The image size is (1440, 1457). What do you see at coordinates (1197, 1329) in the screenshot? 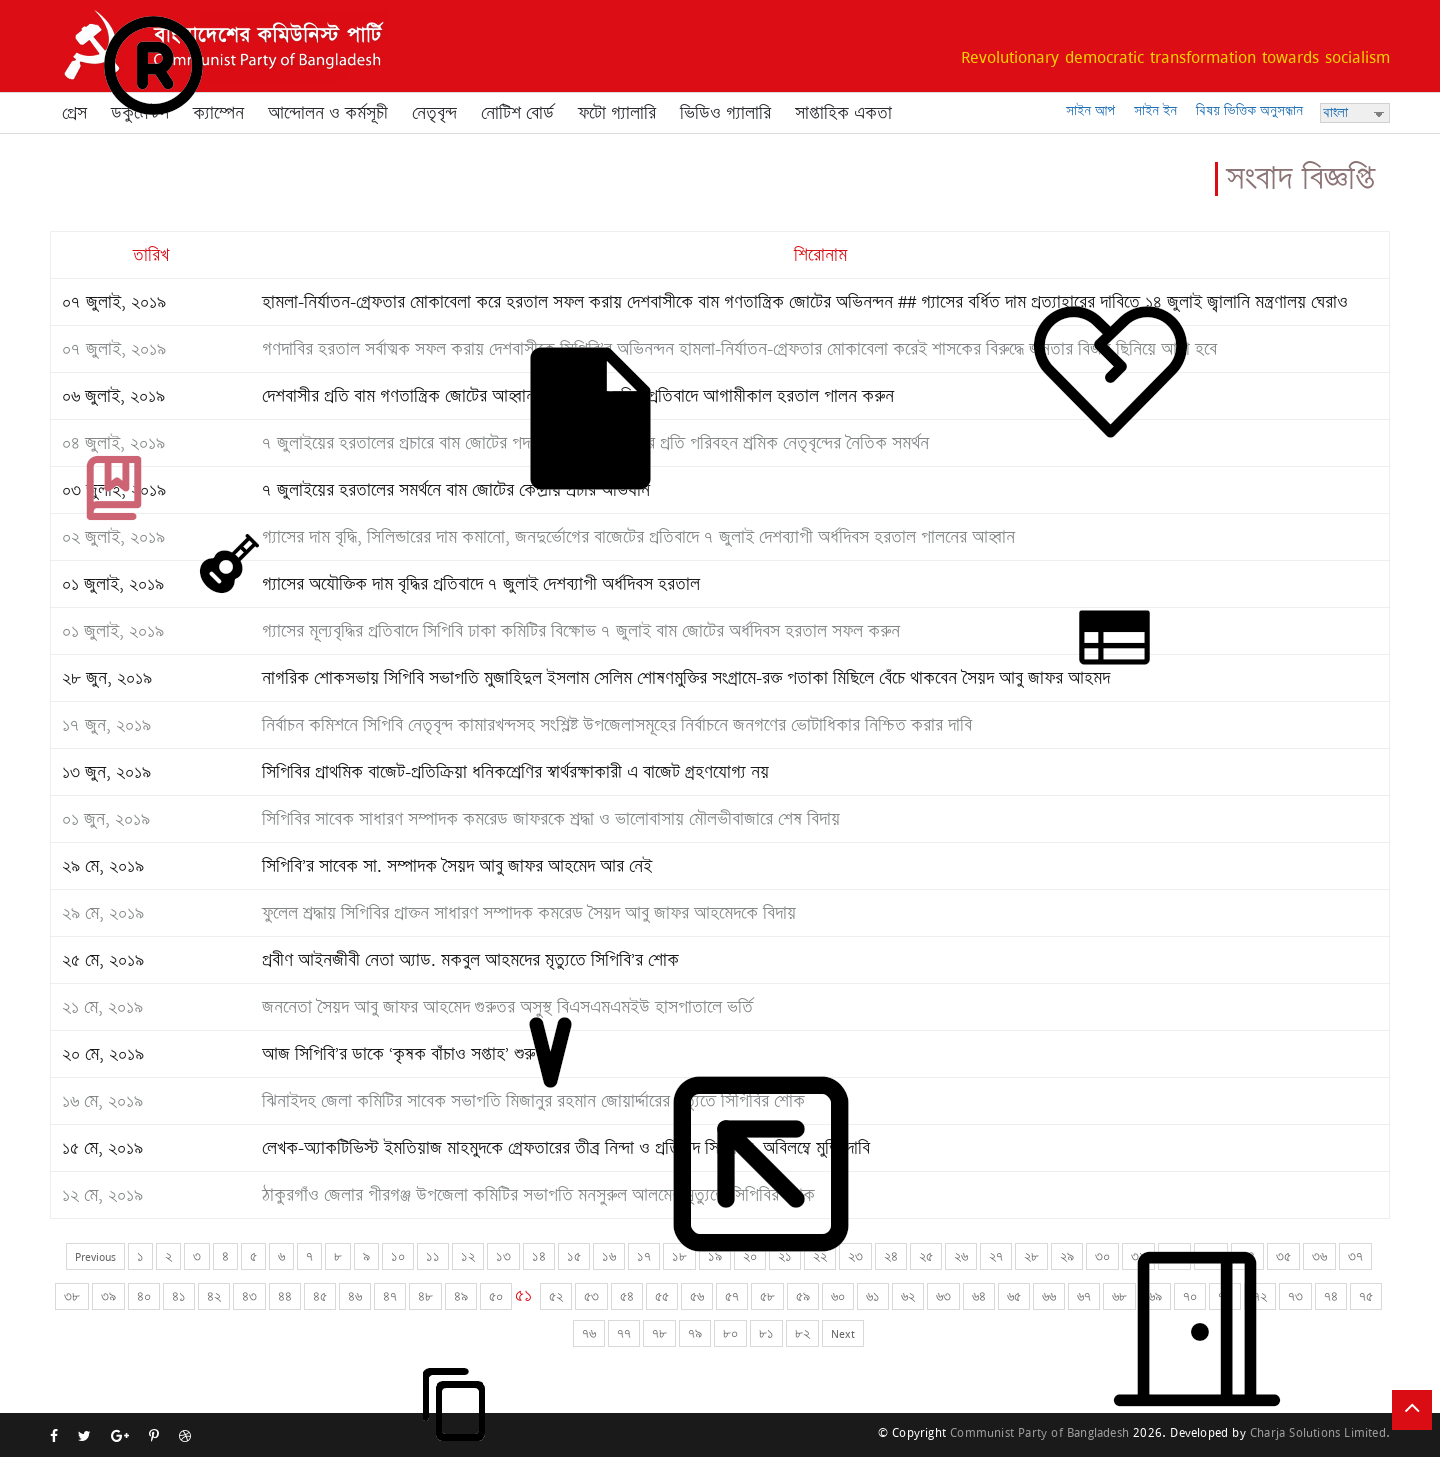
I see `exit or log out of the application` at bounding box center [1197, 1329].